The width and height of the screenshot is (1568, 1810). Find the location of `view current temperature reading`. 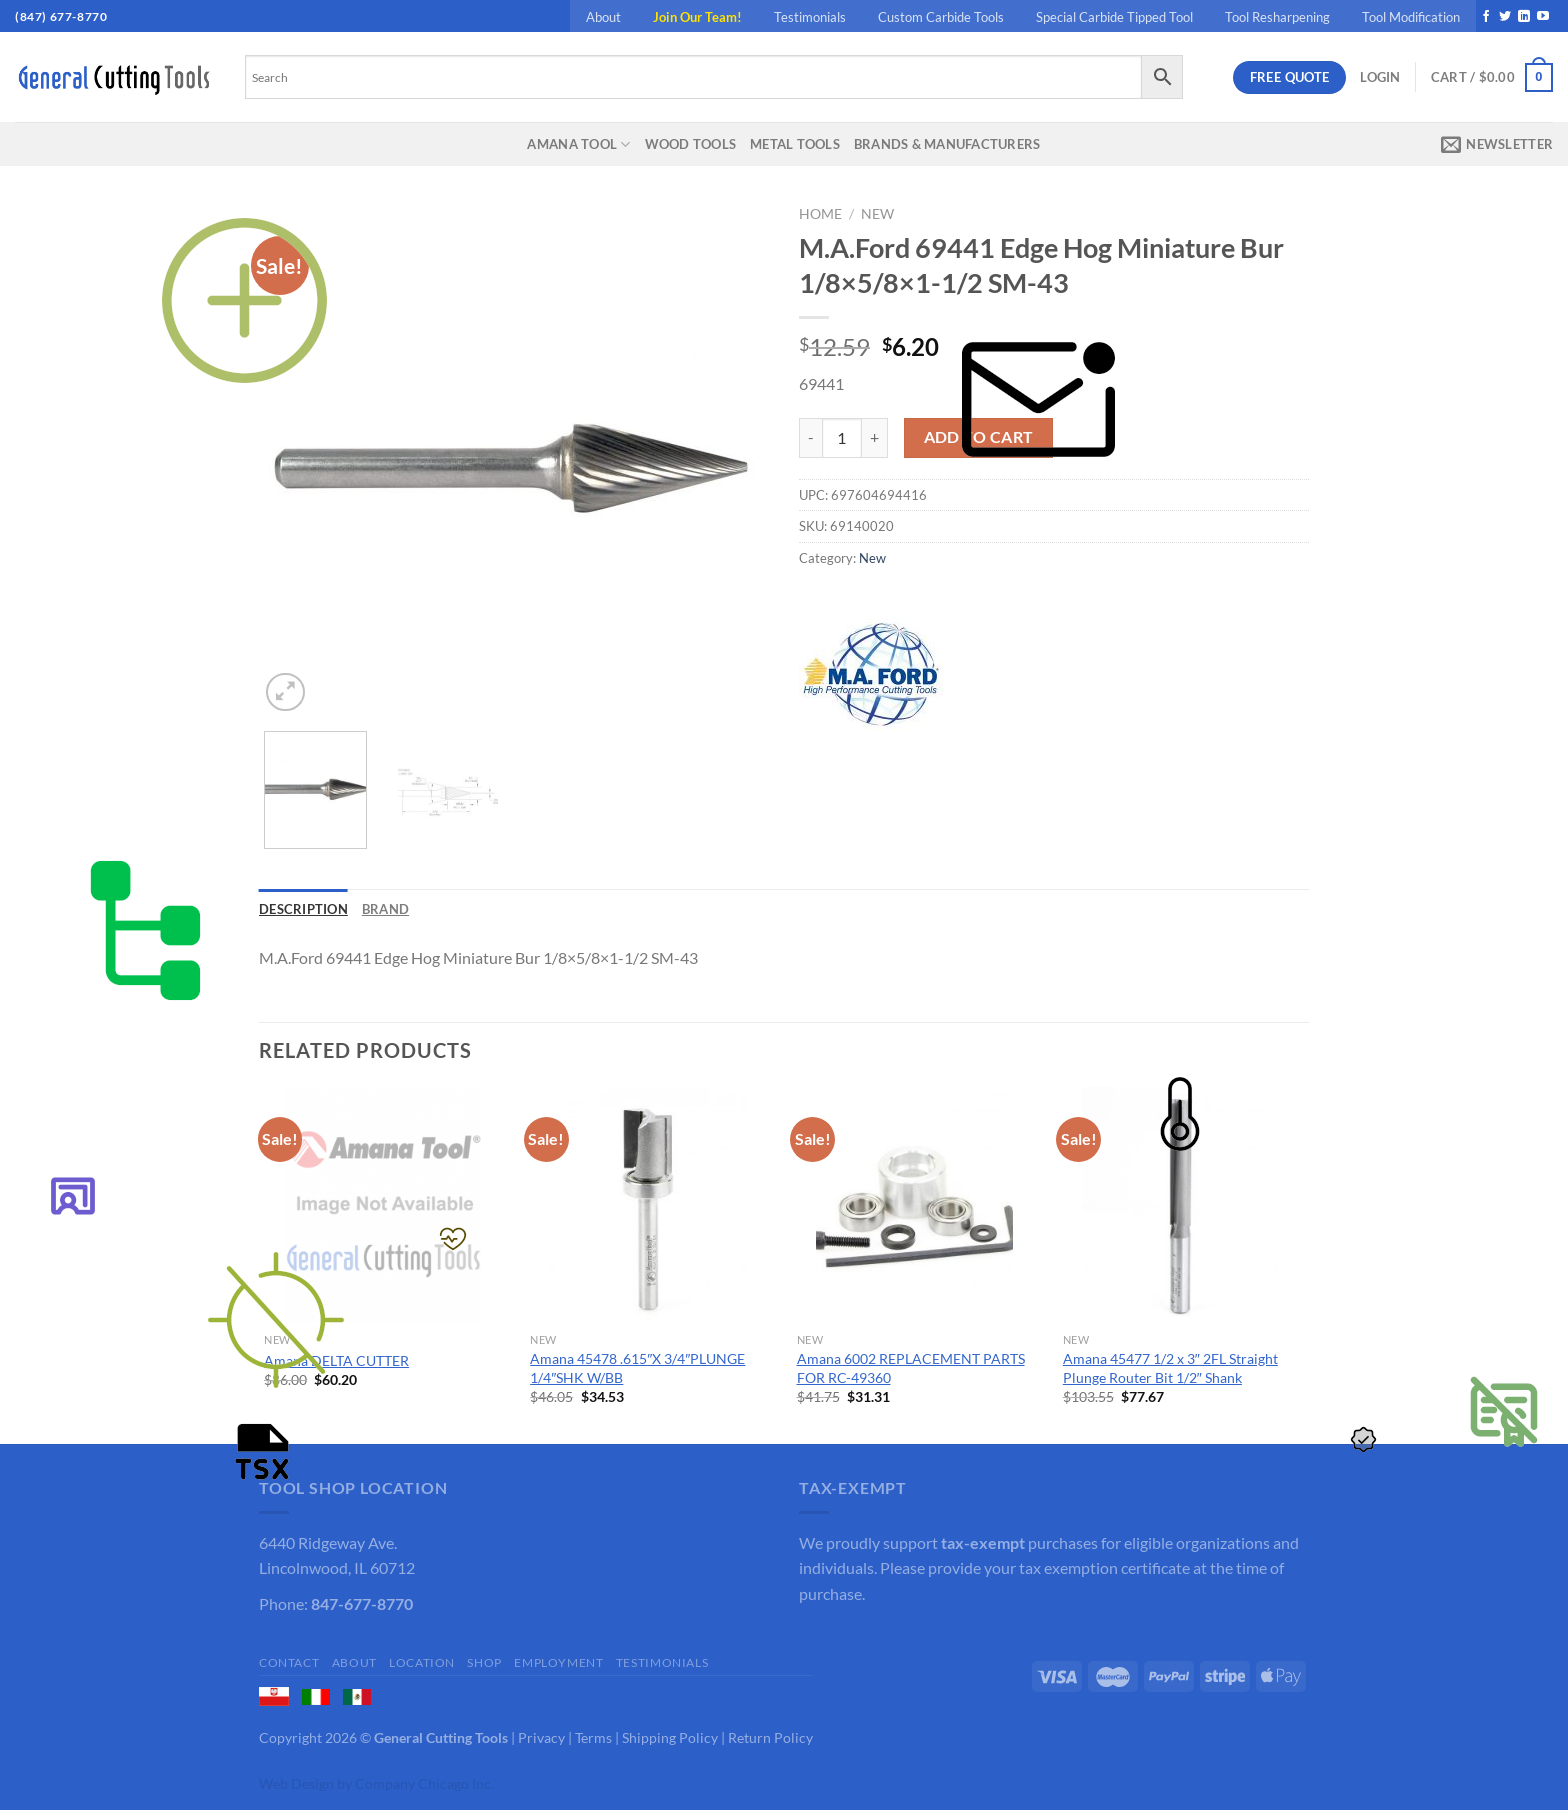

view current temperature reading is located at coordinates (1180, 1114).